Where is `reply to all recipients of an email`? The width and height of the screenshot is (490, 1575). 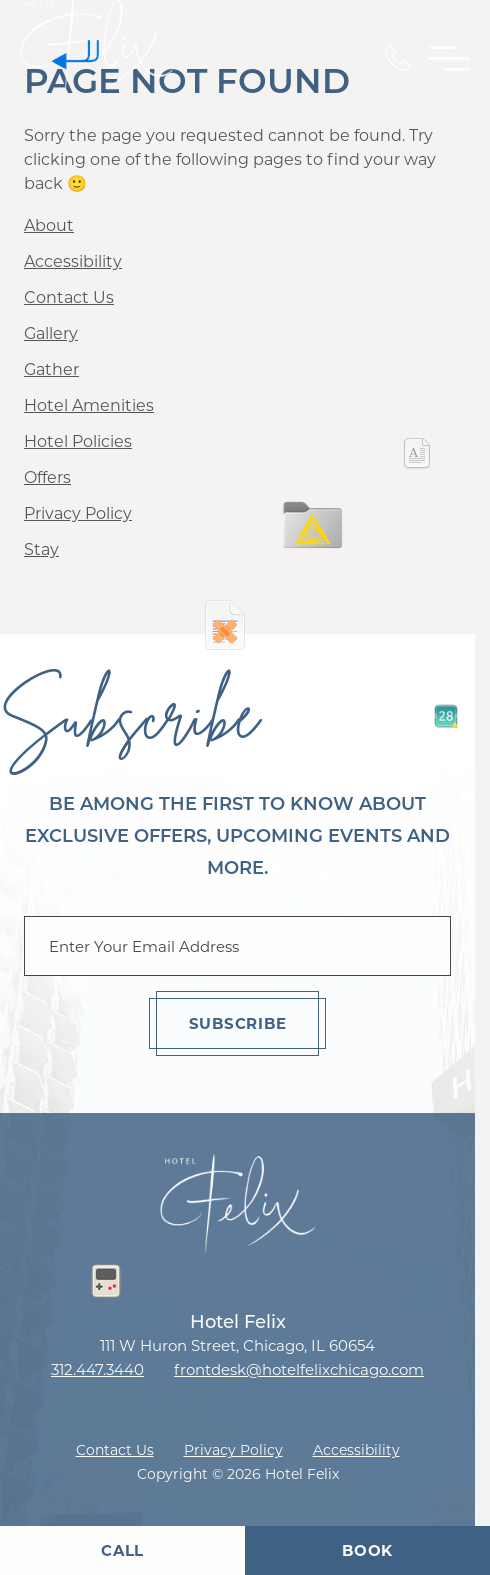 reply to all recipients of an email is located at coordinates (74, 54).